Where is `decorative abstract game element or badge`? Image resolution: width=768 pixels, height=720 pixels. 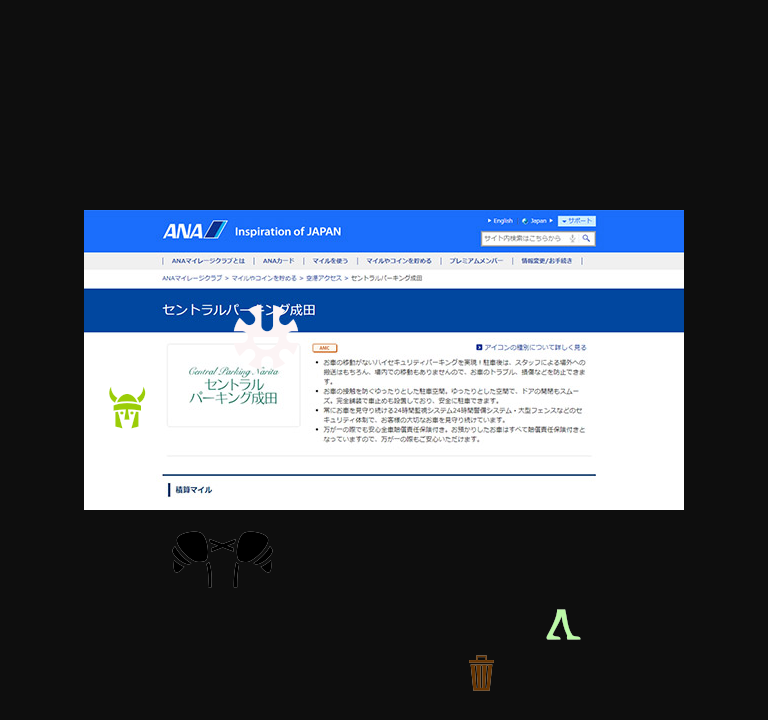 decorative abstract game element or badge is located at coordinates (266, 337).